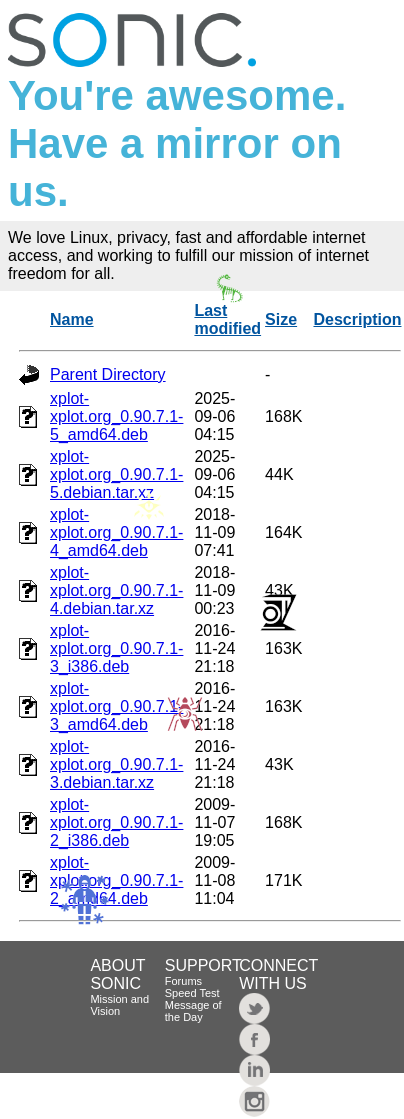 This screenshot has width=404, height=1119. What do you see at coordinates (149, 505) in the screenshot?
I see `select warlock or sorcerer character class` at bounding box center [149, 505].